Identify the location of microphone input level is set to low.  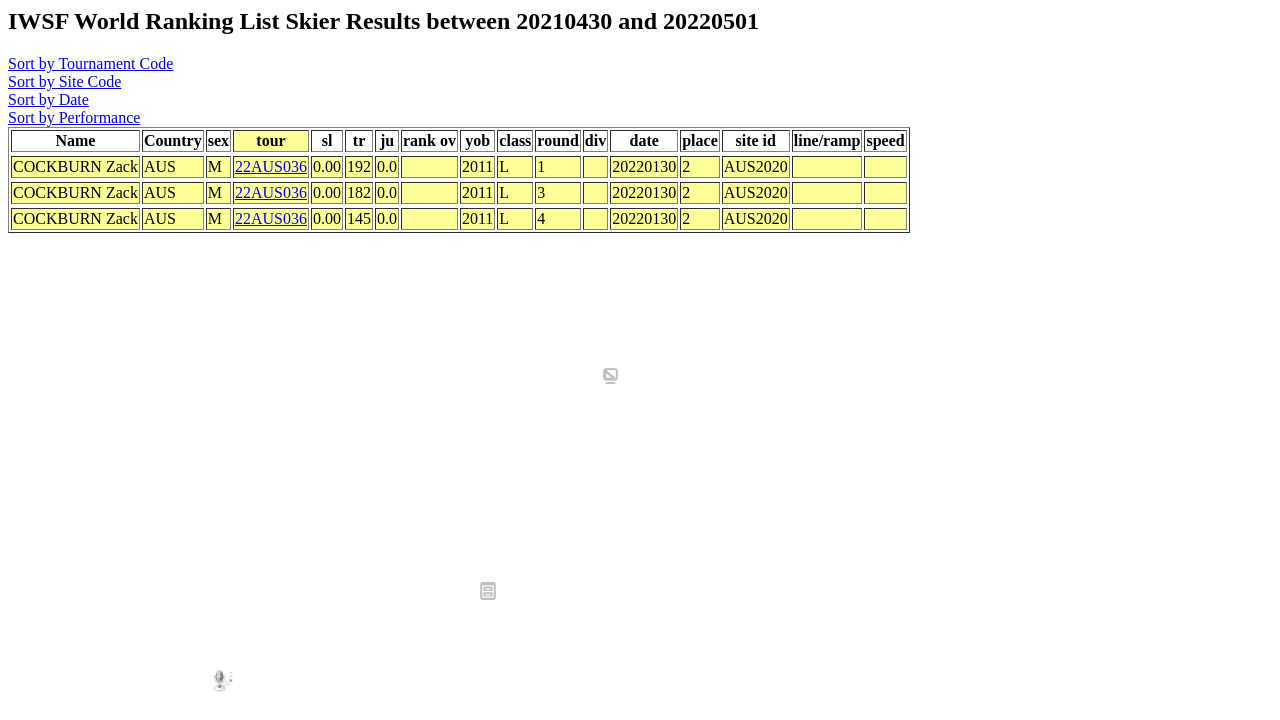
(223, 681).